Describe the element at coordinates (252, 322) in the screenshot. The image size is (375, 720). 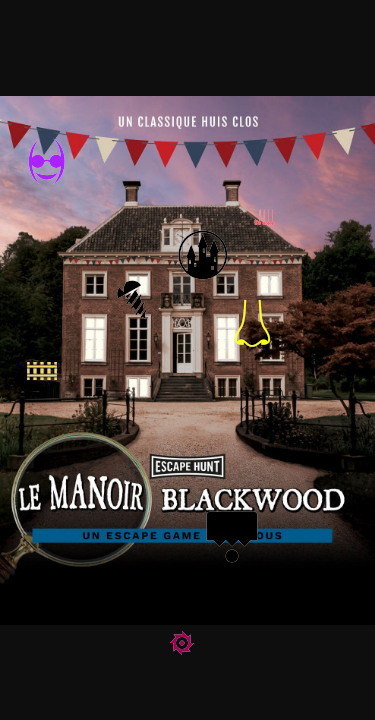
I see `access nose or smell-related settings` at that location.